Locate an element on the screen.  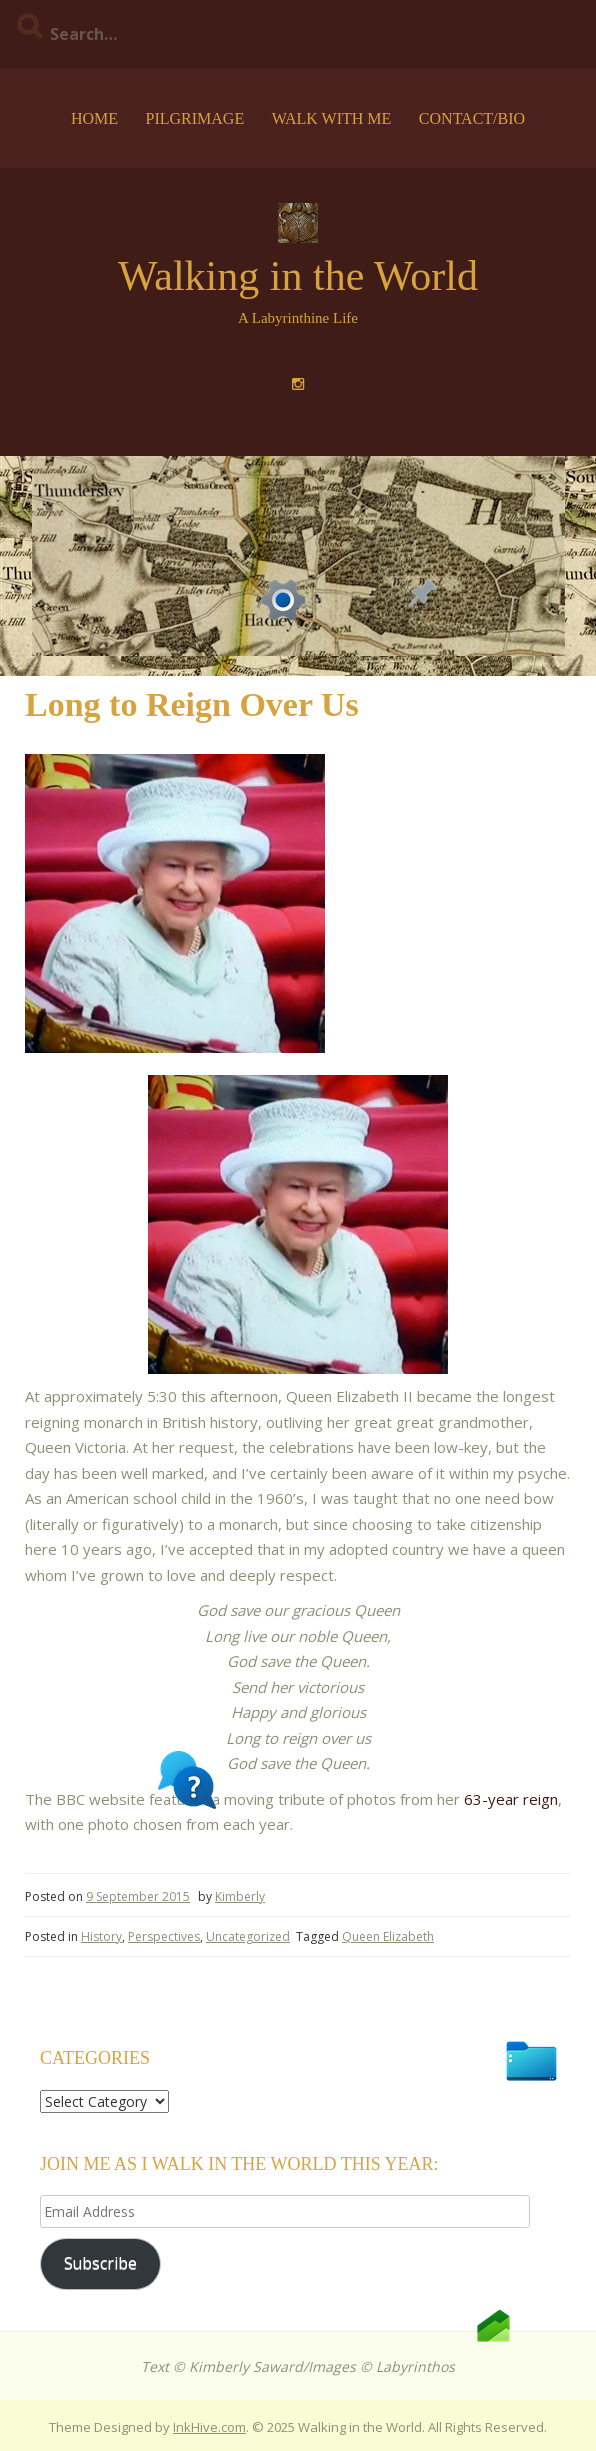
open the finance app is located at coordinates (493, 2325).